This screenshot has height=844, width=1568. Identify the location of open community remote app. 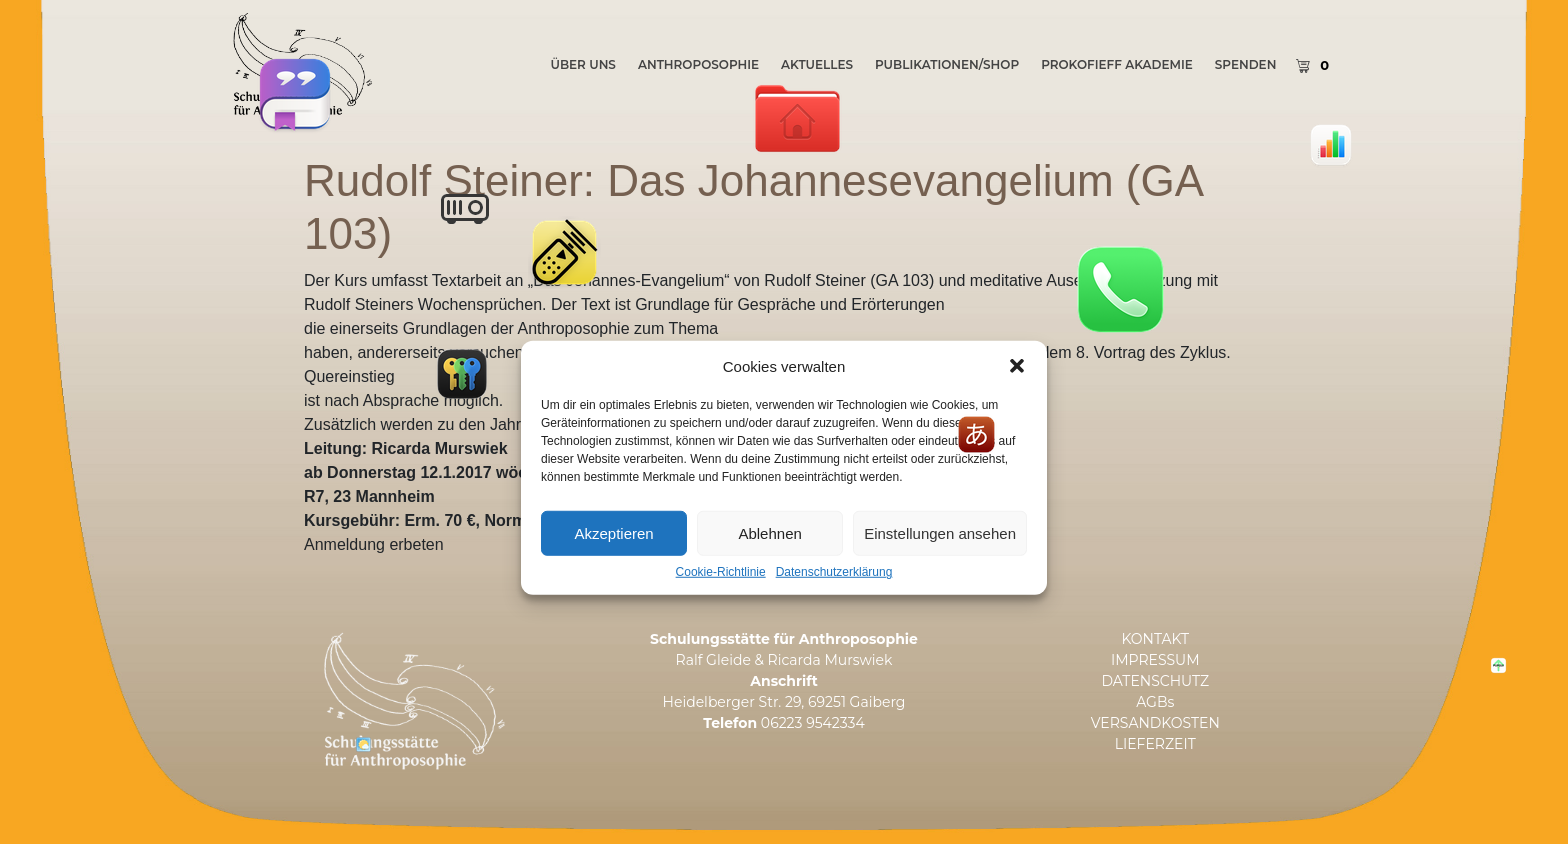
(564, 252).